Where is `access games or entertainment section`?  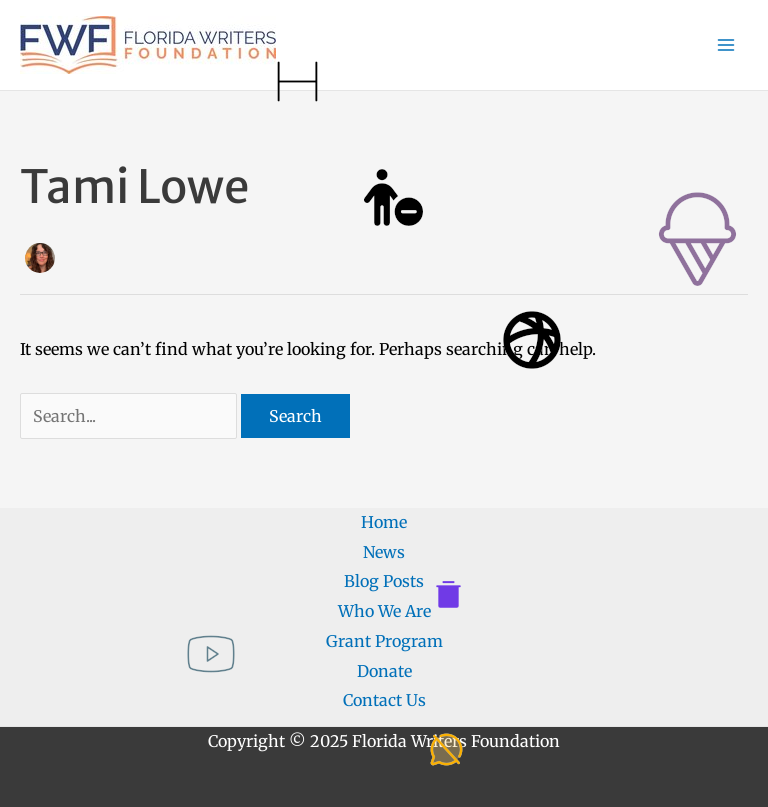 access games or entertainment section is located at coordinates (532, 340).